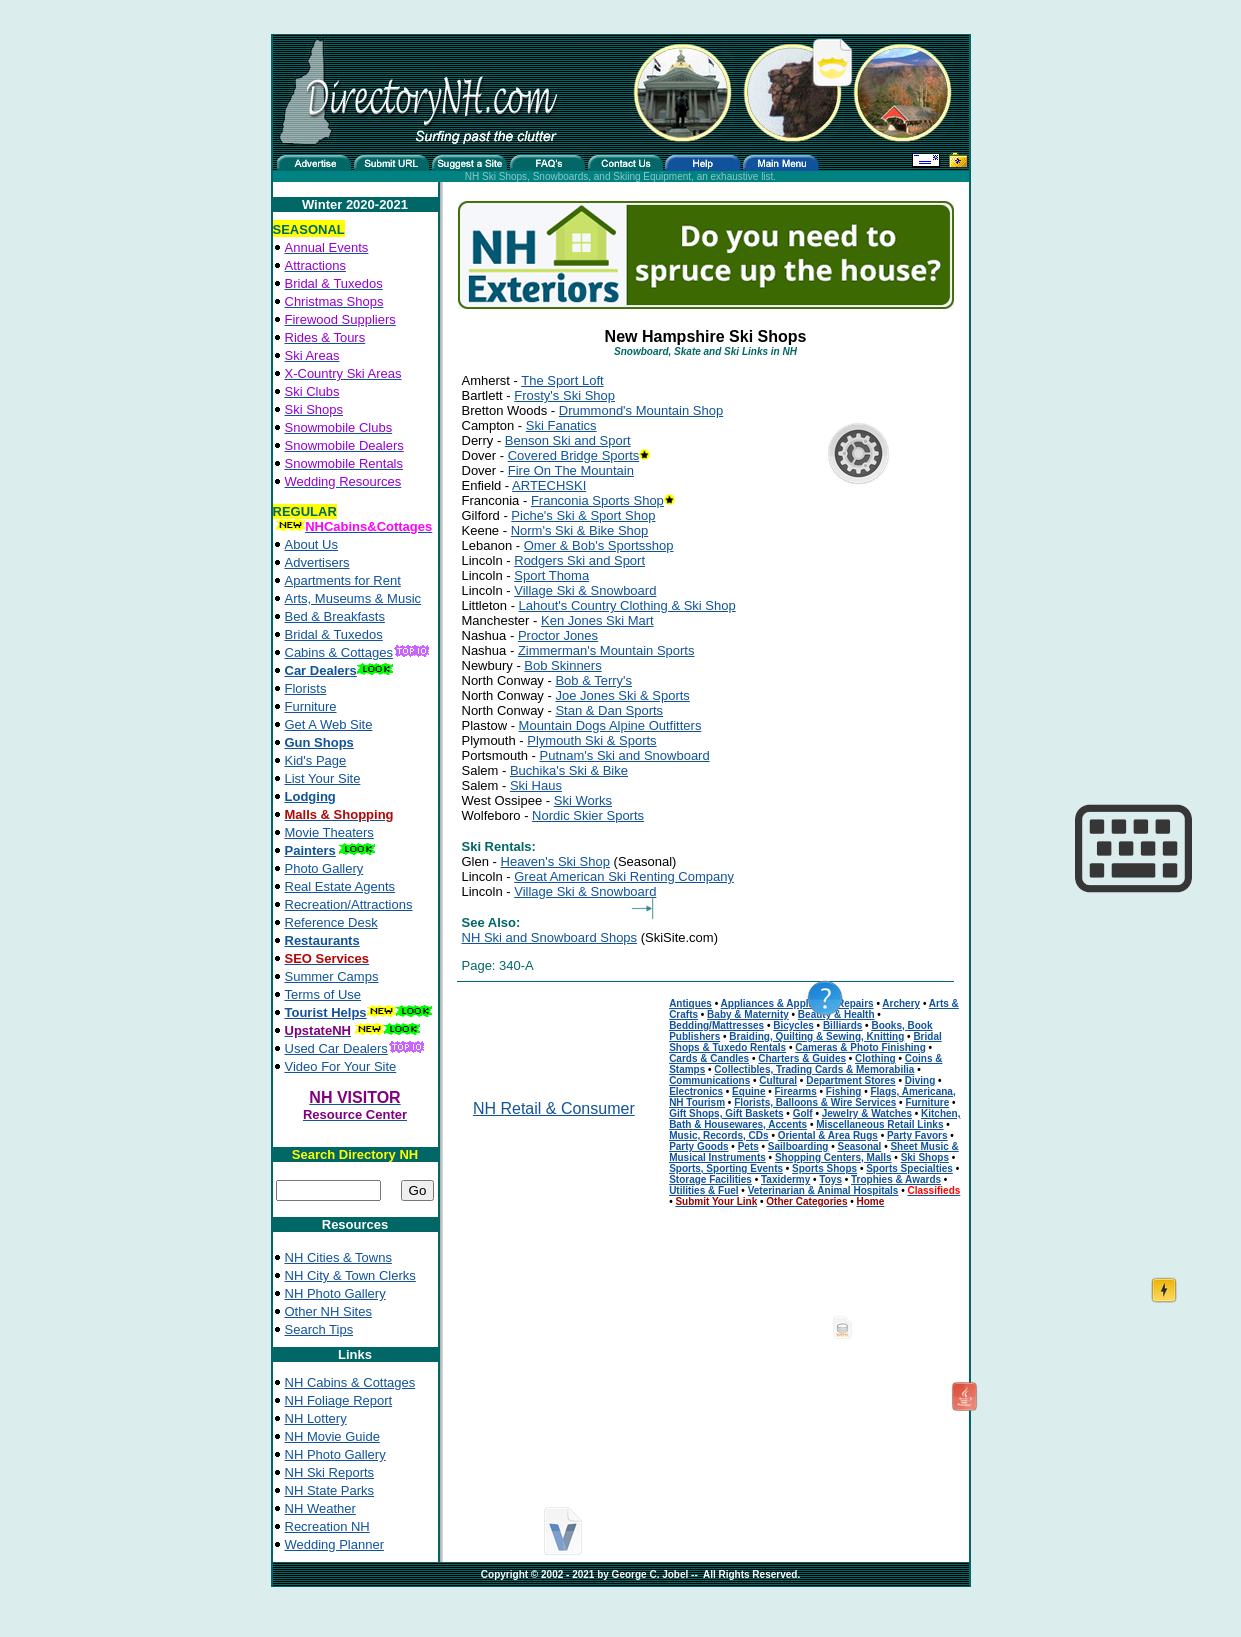  Describe the element at coordinates (832, 62) in the screenshot. I see `nim programming language source file` at that location.